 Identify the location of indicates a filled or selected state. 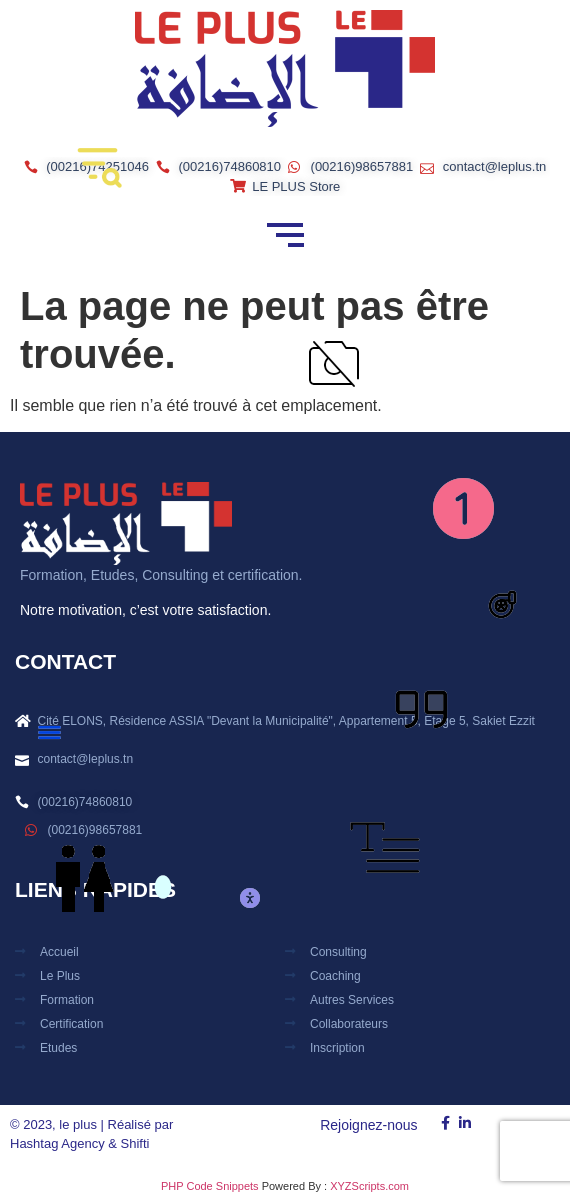
(163, 887).